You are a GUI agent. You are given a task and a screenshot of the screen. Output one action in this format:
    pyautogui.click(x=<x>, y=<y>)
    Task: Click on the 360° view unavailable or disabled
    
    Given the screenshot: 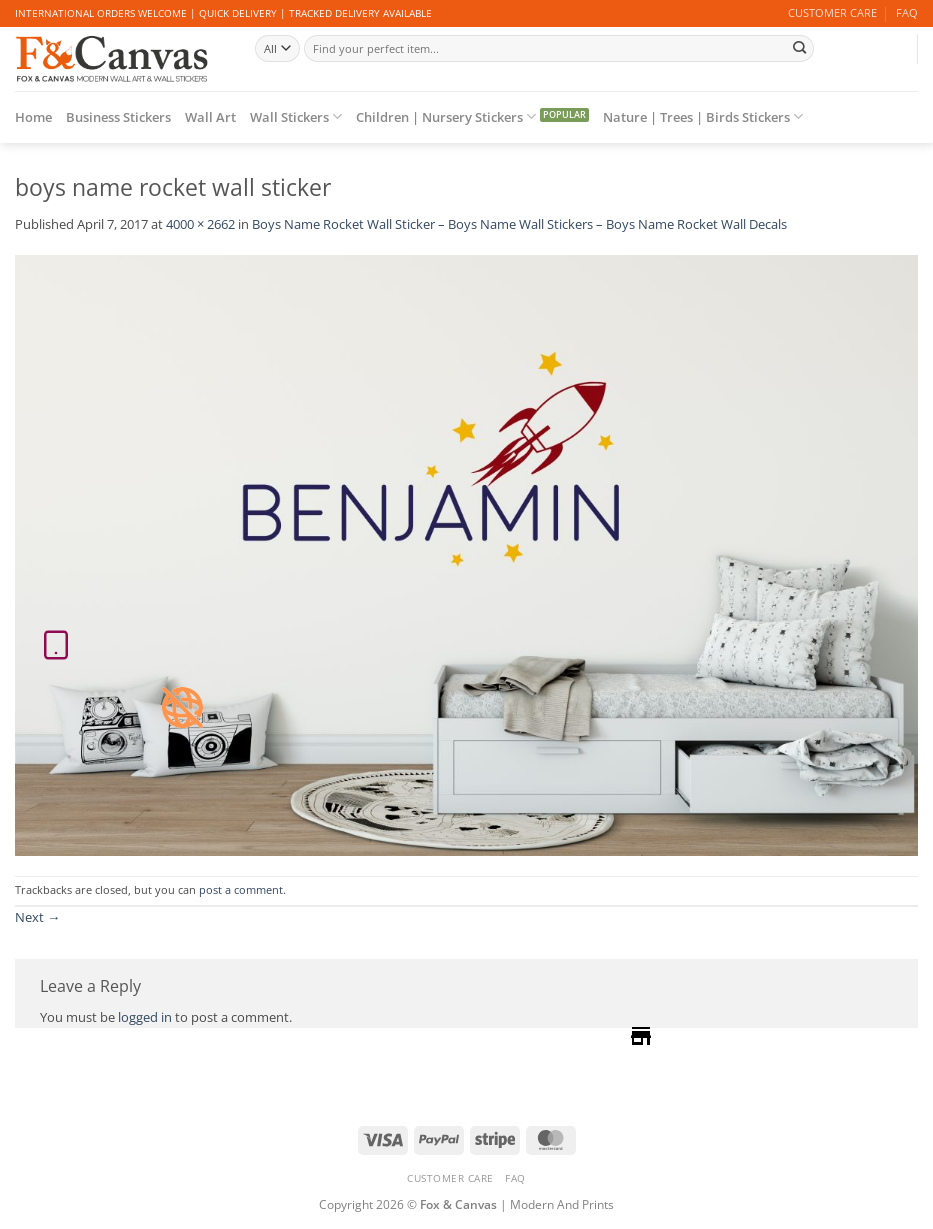 What is the action you would take?
    pyautogui.click(x=182, y=707)
    